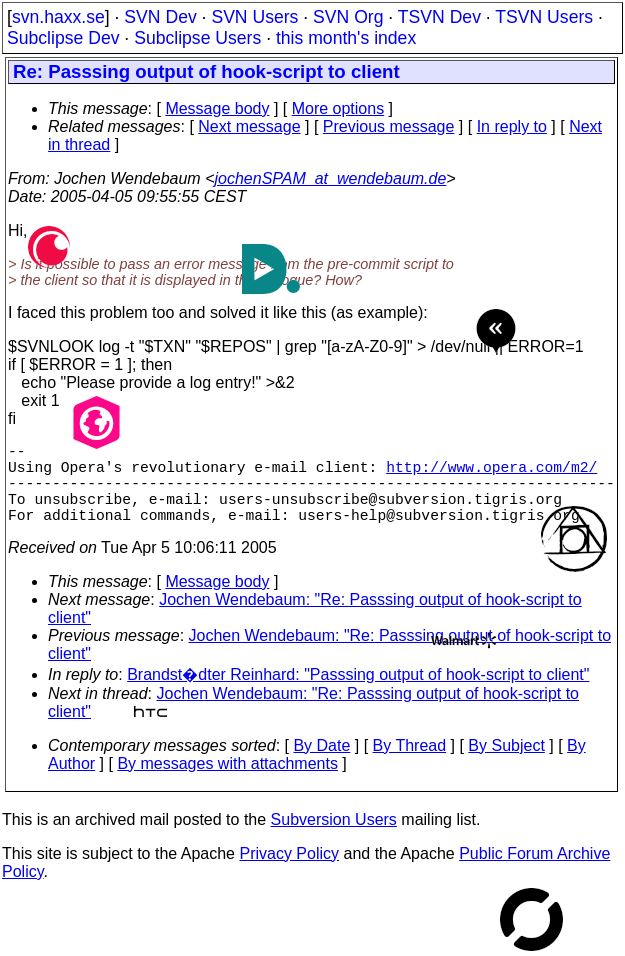 The image size is (625, 956). I want to click on open ArcGIS mapping application, so click(96, 422).